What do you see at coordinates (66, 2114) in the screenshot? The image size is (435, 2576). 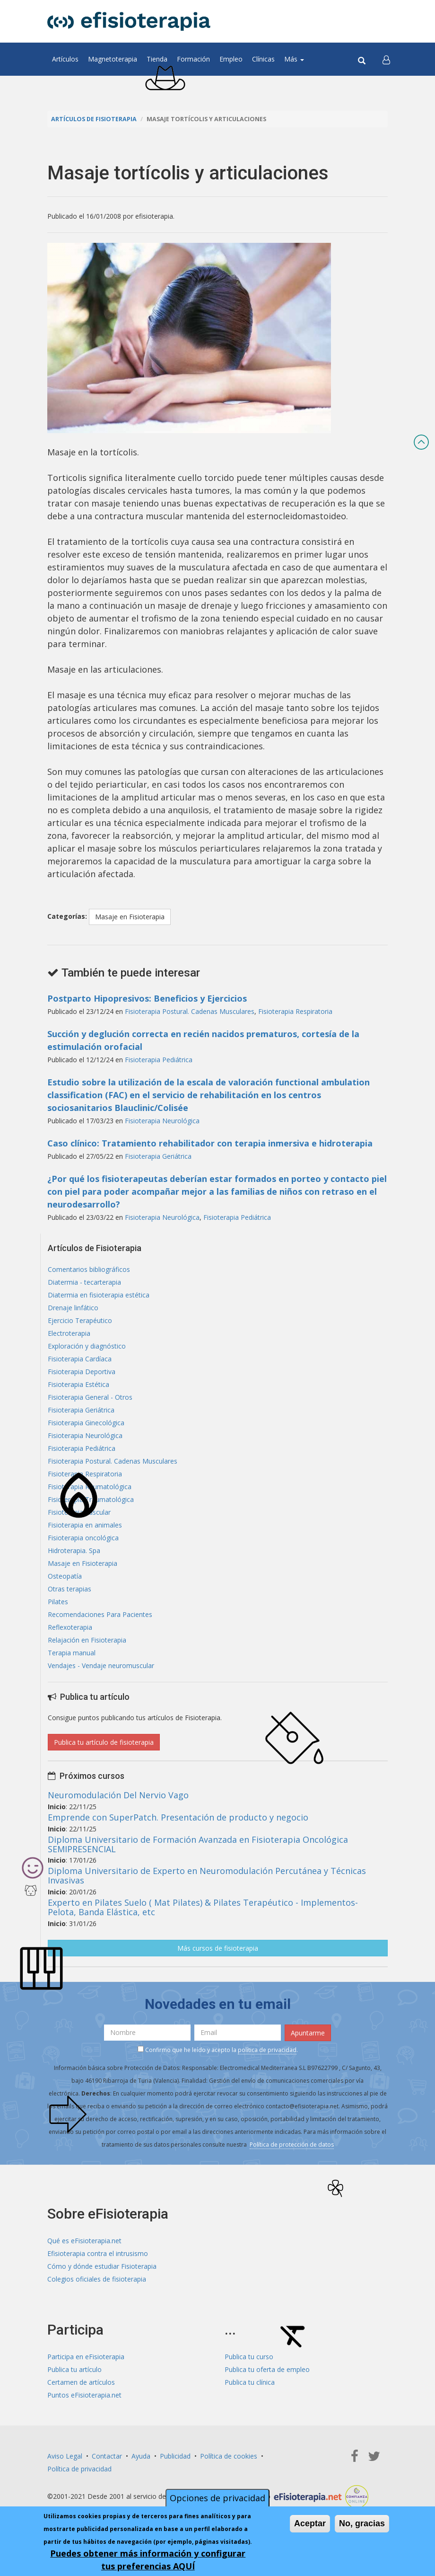 I see `go forward or proceed to the next step` at bounding box center [66, 2114].